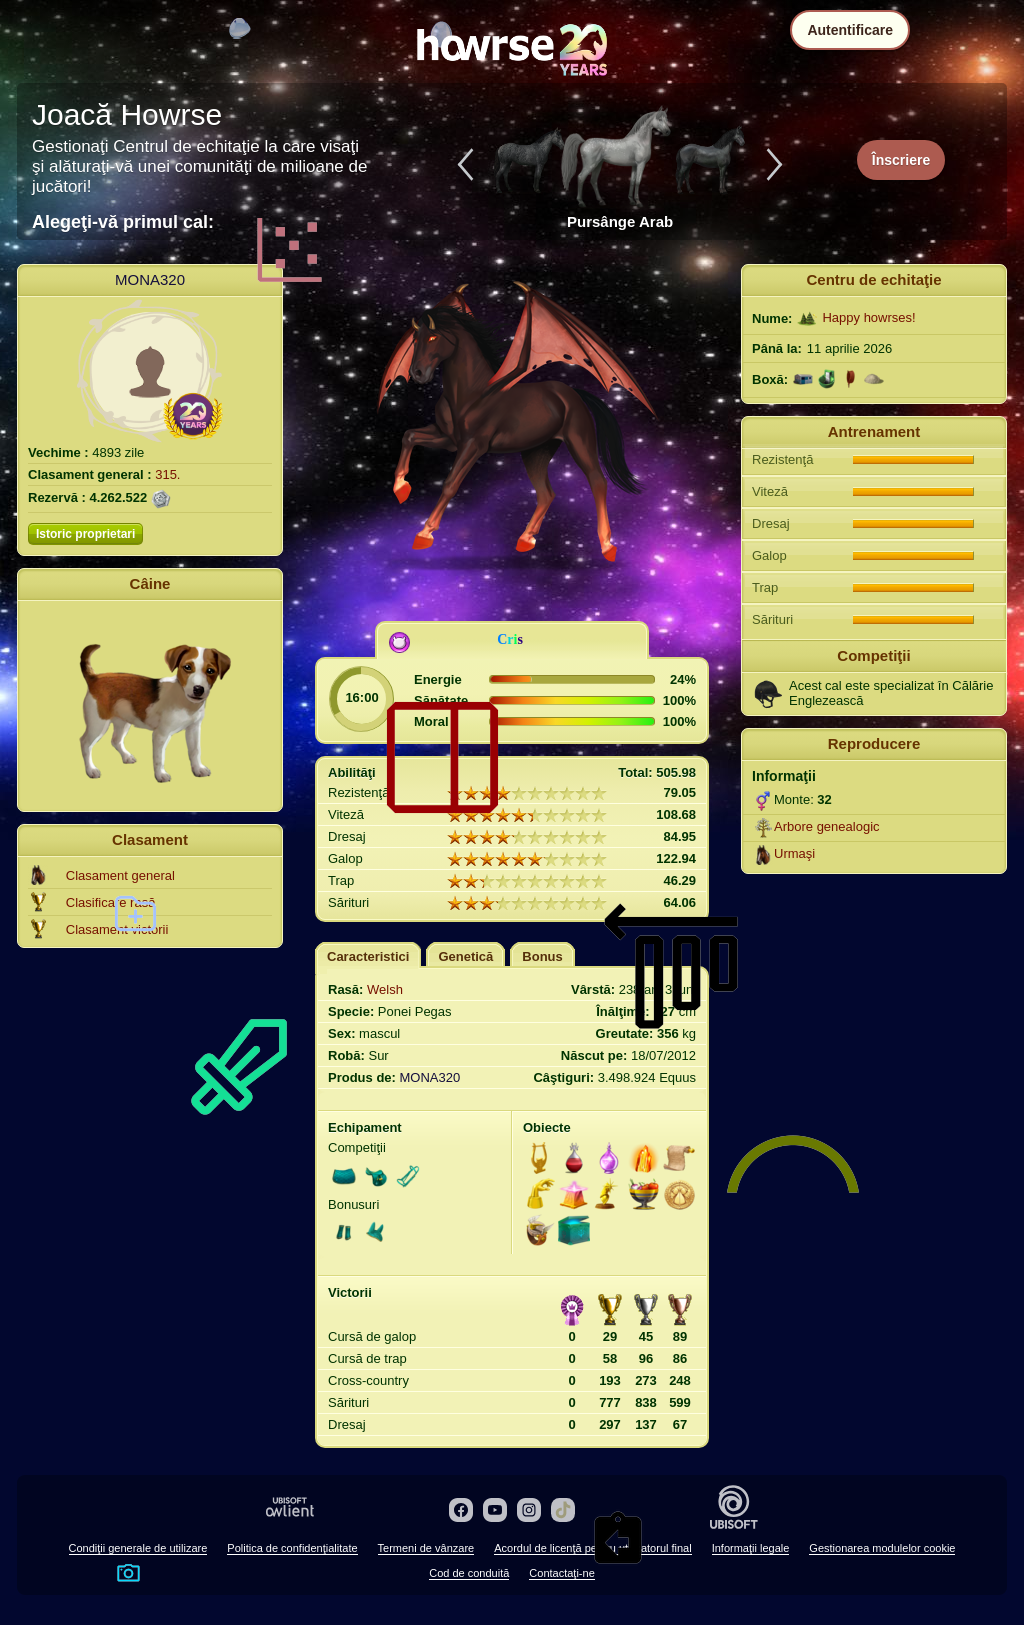 The width and height of the screenshot is (1024, 1625). What do you see at coordinates (128, 1573) in the screenshot?
I see `take a photo or screenshot` at bounding box center [128, 1573].